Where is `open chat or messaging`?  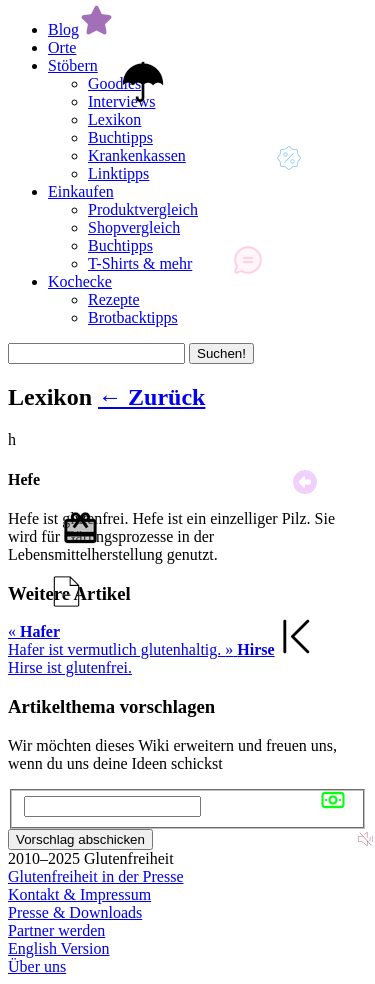
open chat or messaging is located at coordinates (248, 260).